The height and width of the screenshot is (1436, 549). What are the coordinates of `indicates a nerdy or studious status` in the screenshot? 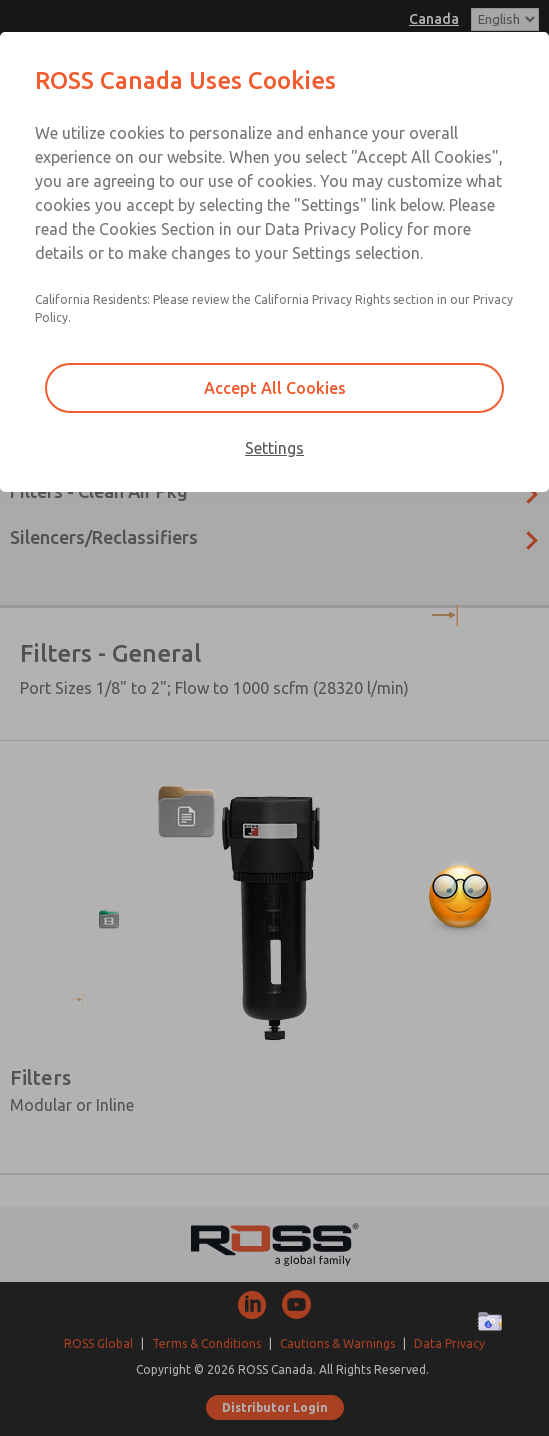 It's located at (460, 899).